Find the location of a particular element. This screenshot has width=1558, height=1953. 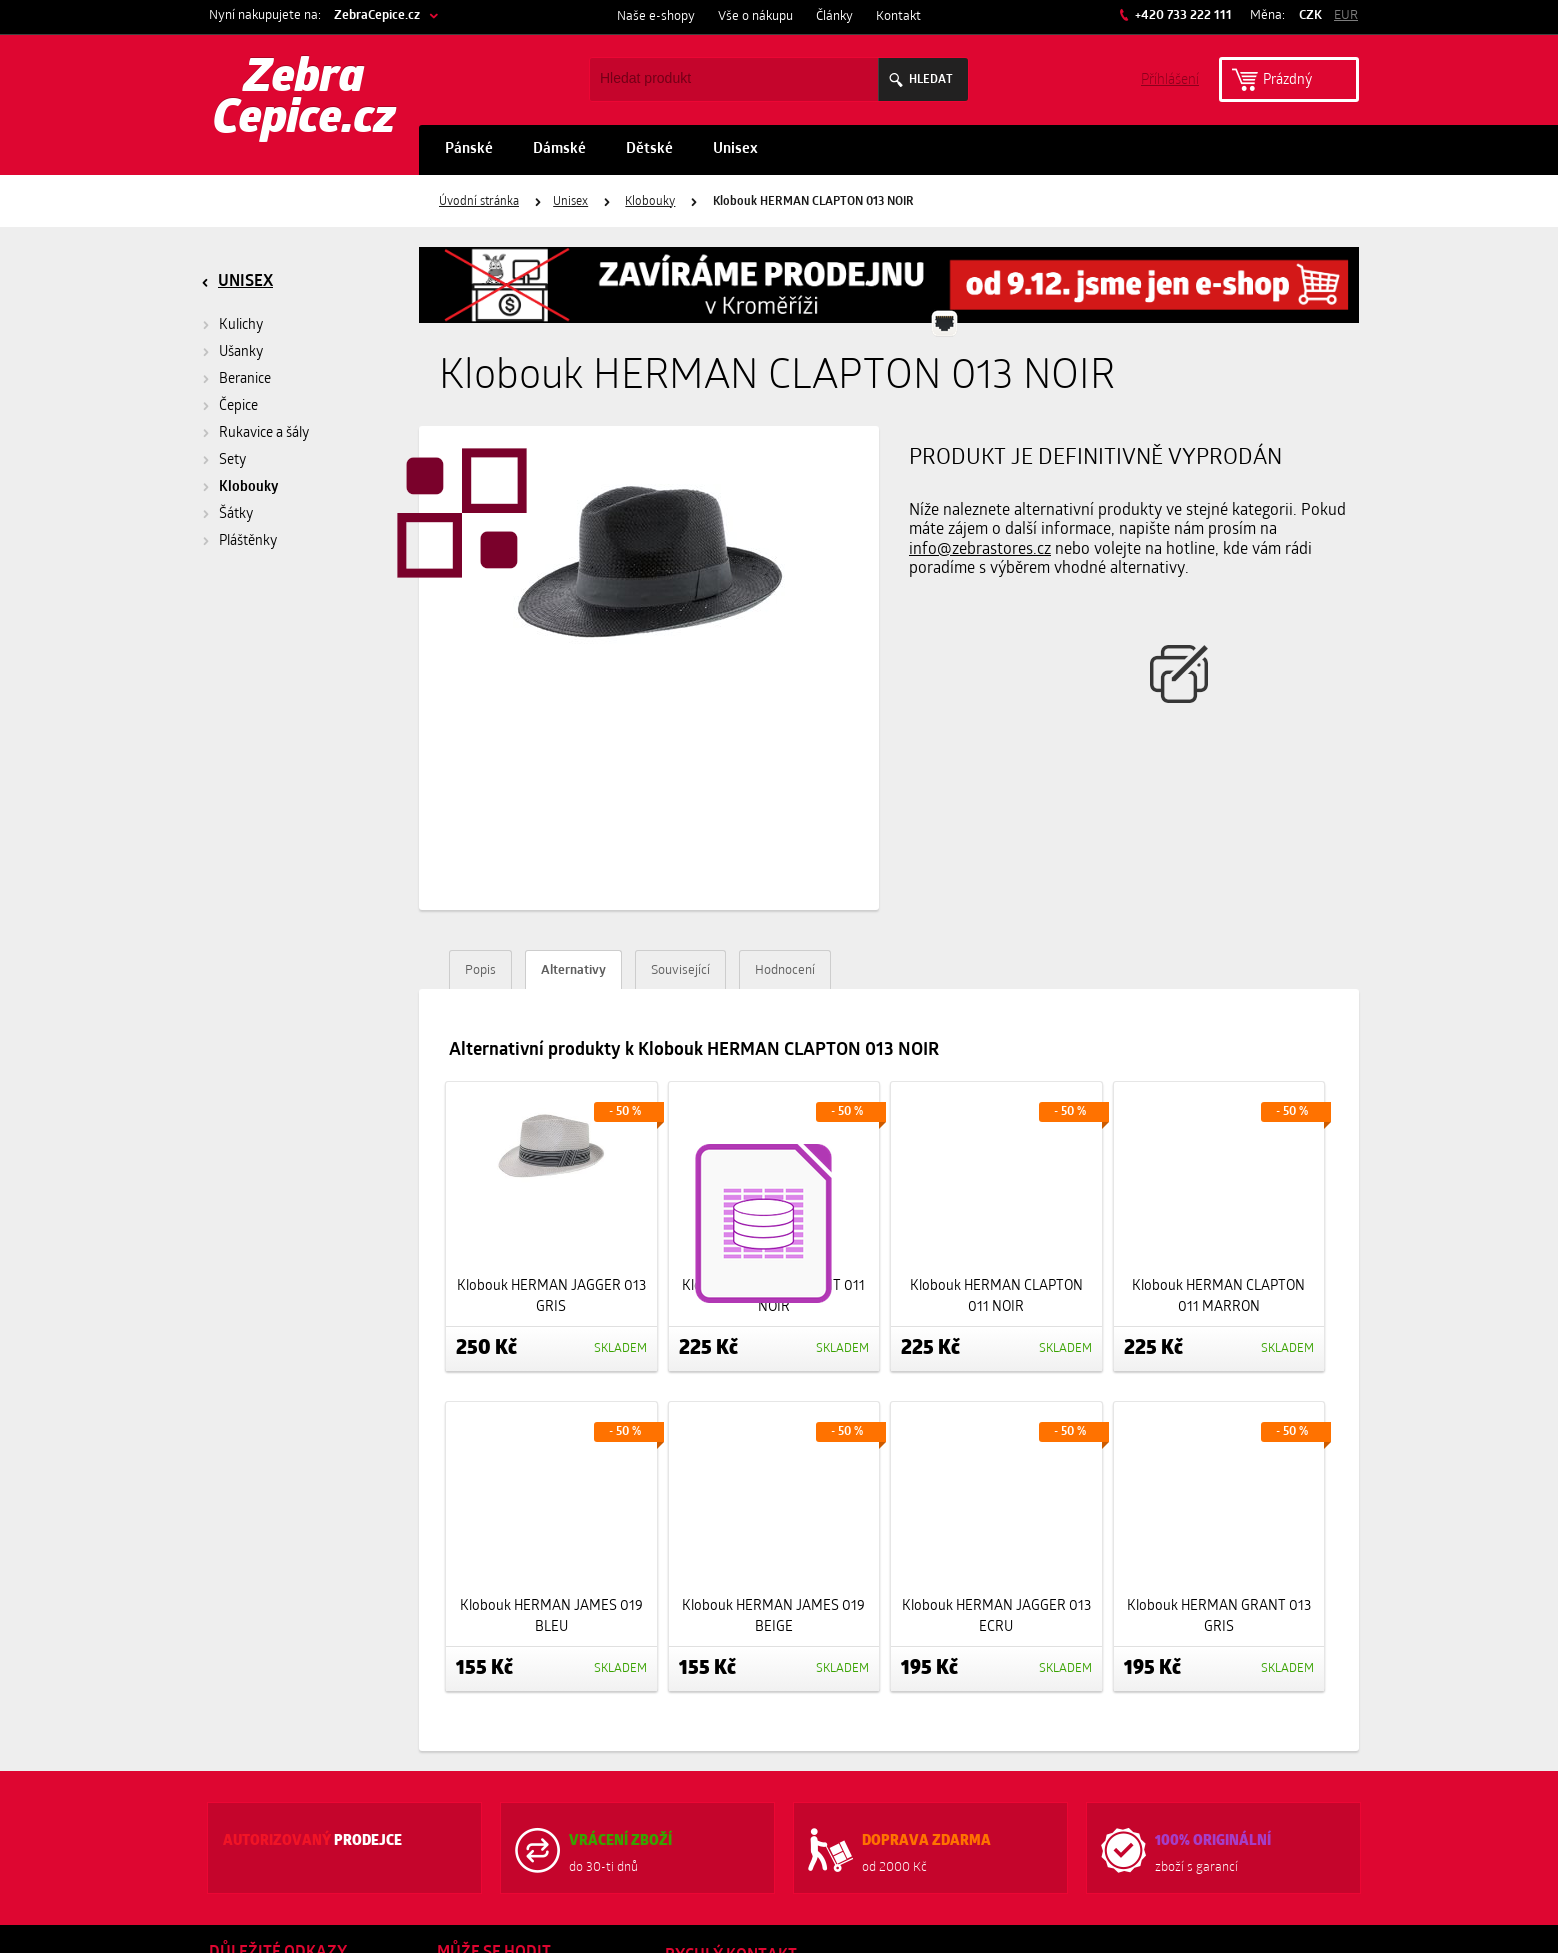

open ethernet network preferences is located at coordinates (944, 323).